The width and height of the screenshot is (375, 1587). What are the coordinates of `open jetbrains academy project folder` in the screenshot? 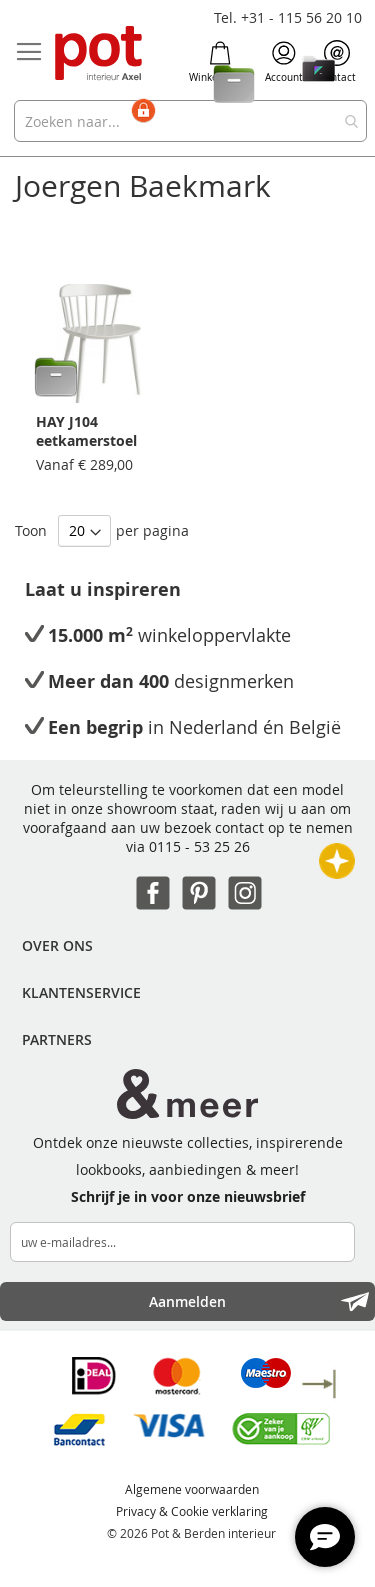 It's located at (318, 69).